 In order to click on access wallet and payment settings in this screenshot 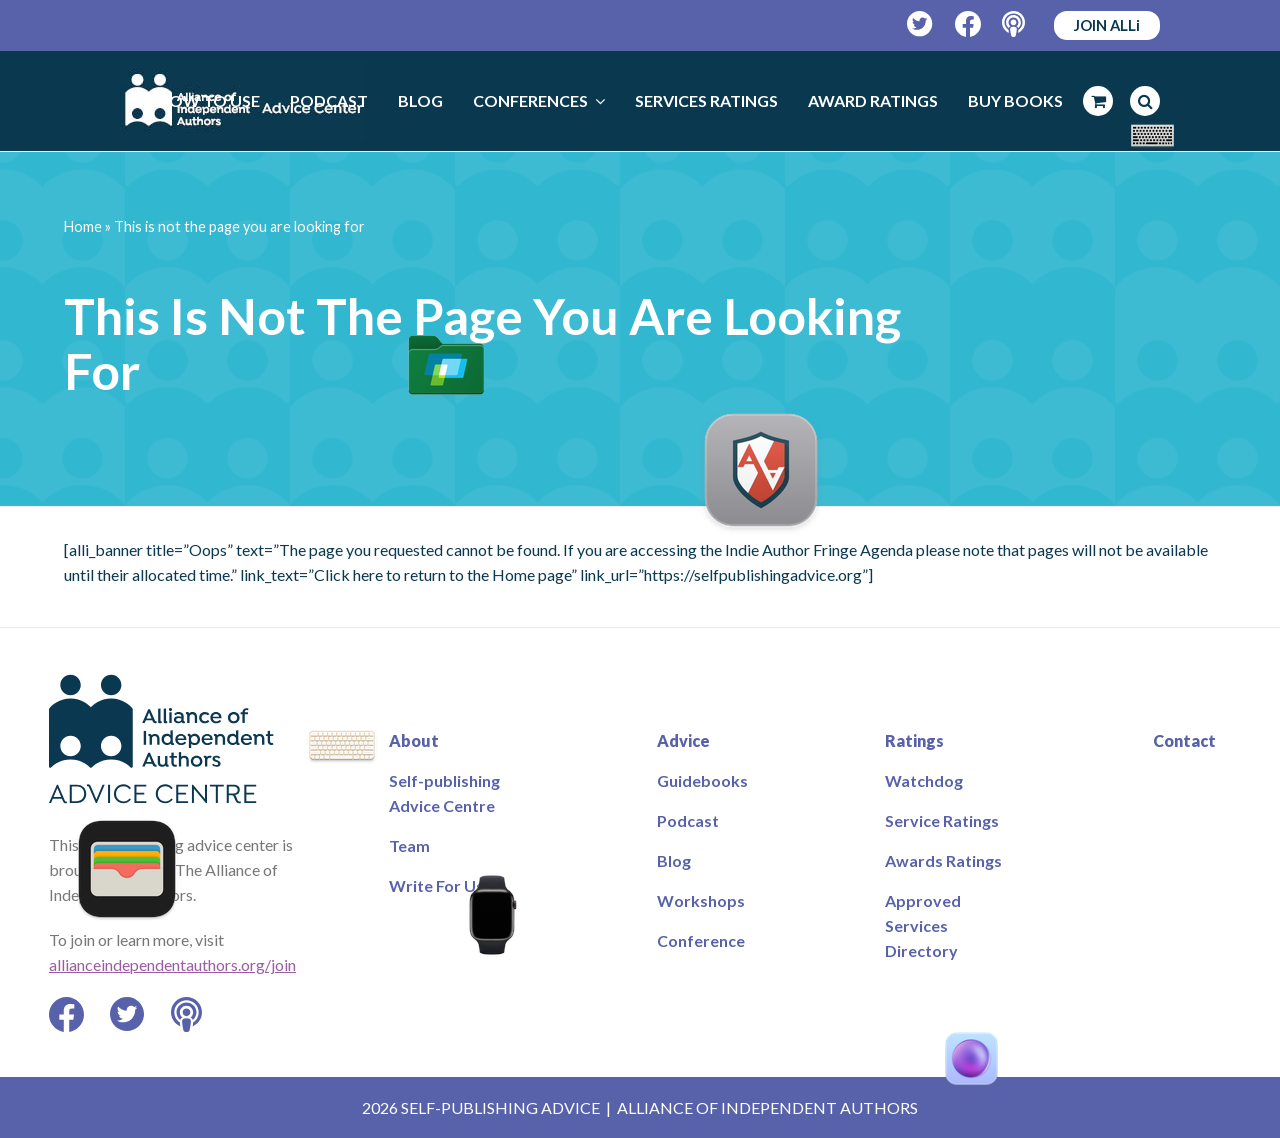, I will do `click(127, 869)`.